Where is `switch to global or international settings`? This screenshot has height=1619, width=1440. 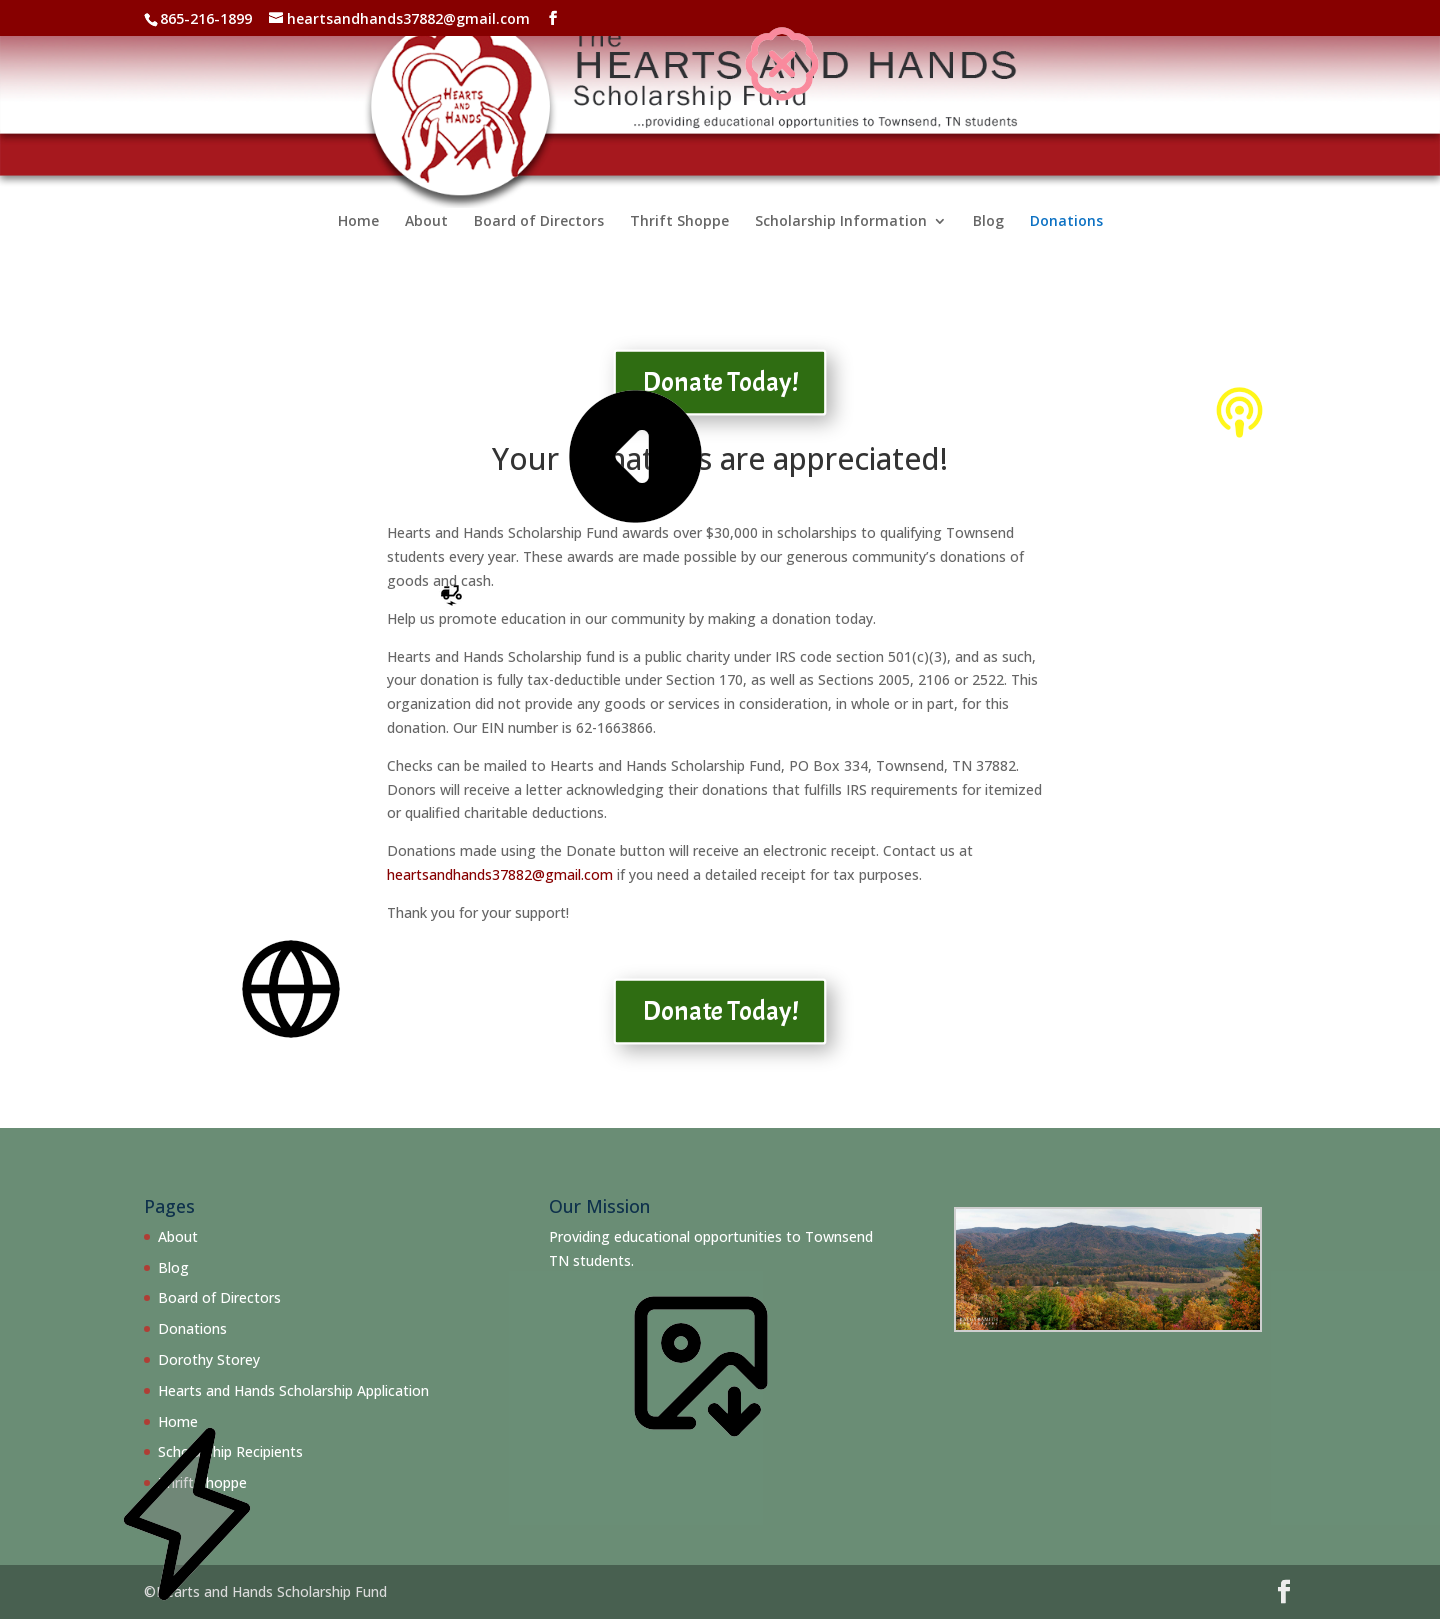 switch to global or international settings is located at coordinates (291, 989).